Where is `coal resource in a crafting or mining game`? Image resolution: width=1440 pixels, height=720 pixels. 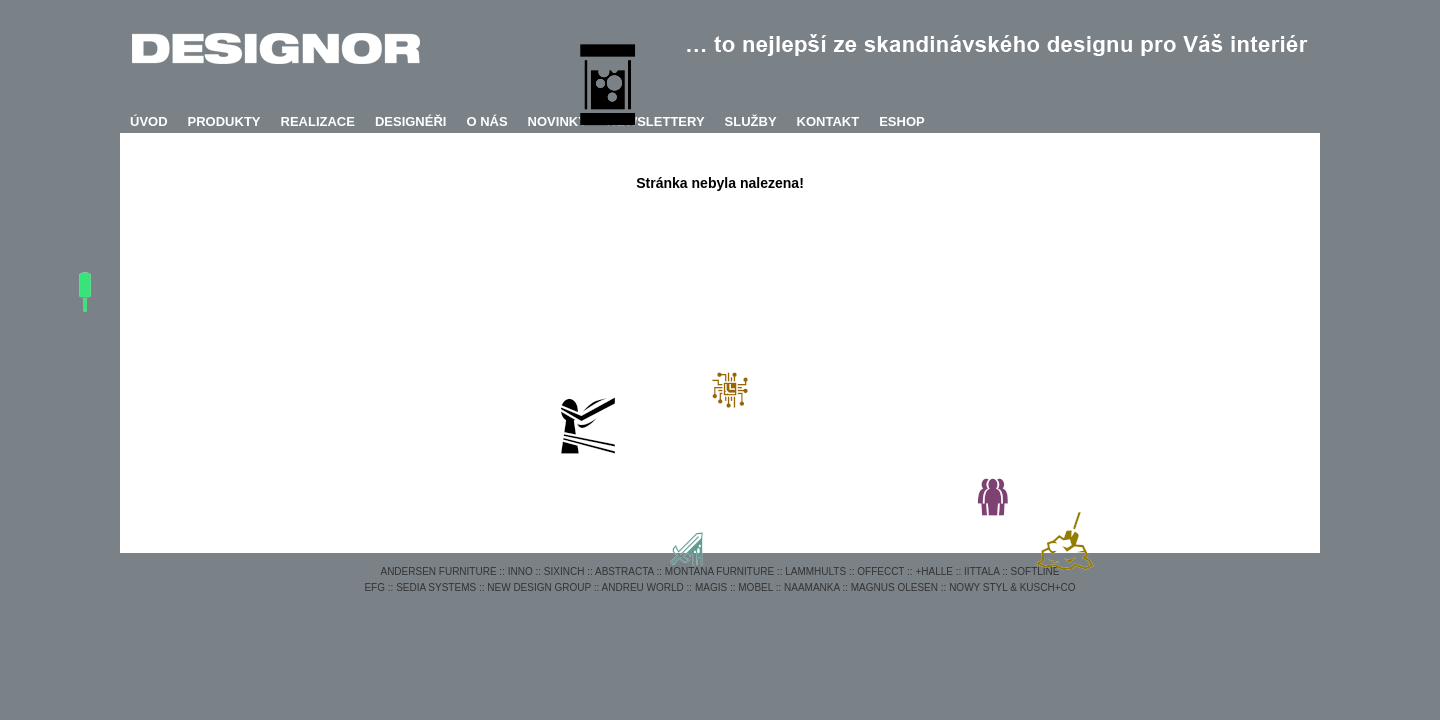 coal resource in a crafting or mining game is located at coordinates (1065, 541).